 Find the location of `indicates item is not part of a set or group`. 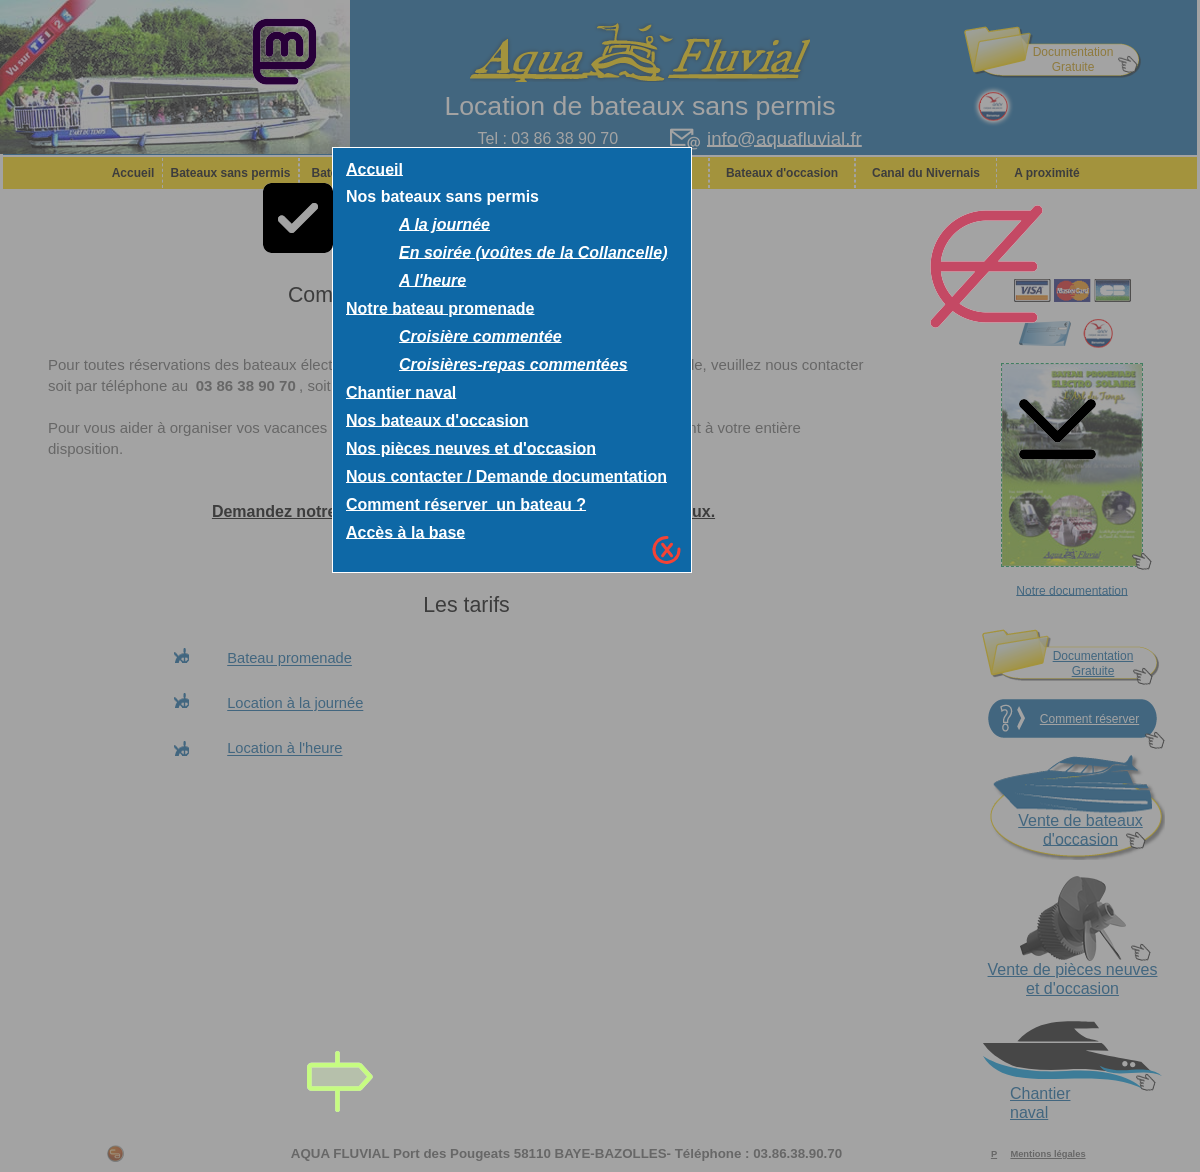

indicates item is not part of a set or group is located at coordinates (986, 266).